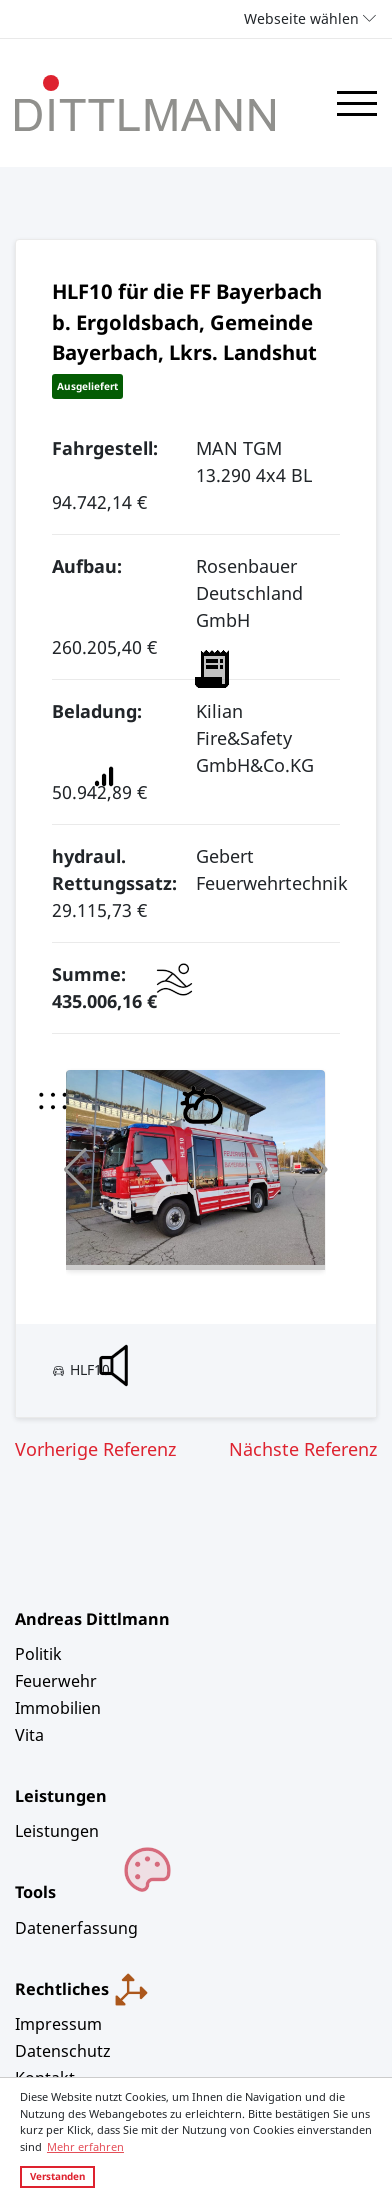  What do you see at coordinates (53, 1101) in the screenshot?
I see `drag to reorder or rearrange items` at bounding box center [53, 1101].